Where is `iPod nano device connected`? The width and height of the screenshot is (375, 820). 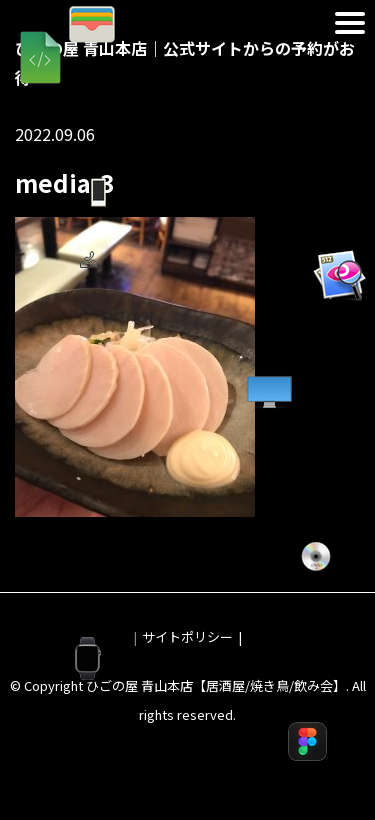 iPod nano device connected is located at coordinates (98, 192).